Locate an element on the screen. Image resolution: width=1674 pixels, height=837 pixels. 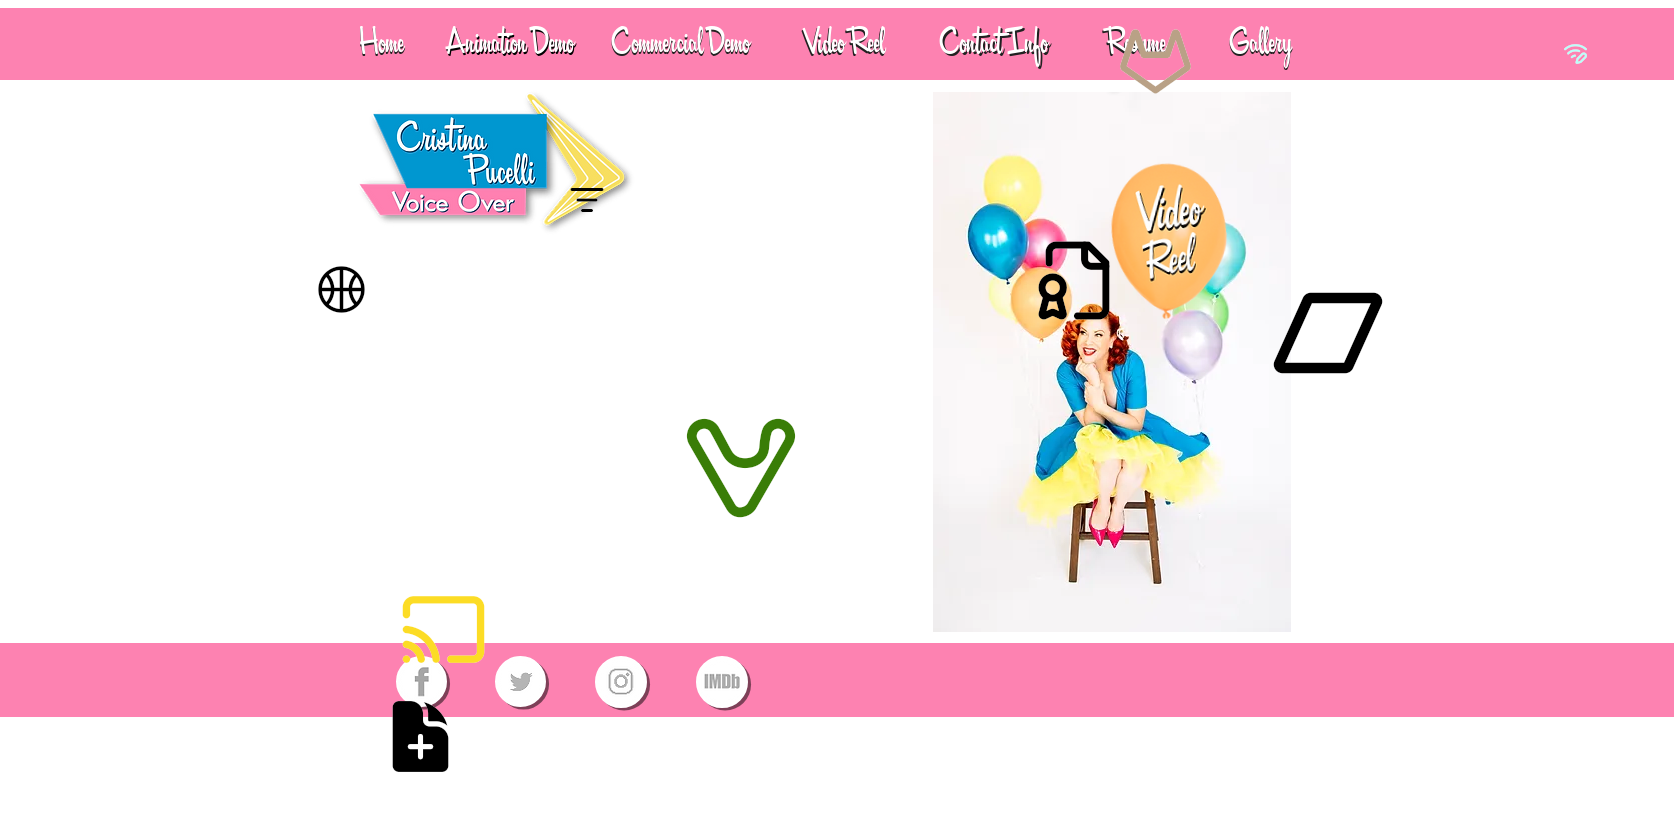
create a new document is located at coordinates (420, 736).